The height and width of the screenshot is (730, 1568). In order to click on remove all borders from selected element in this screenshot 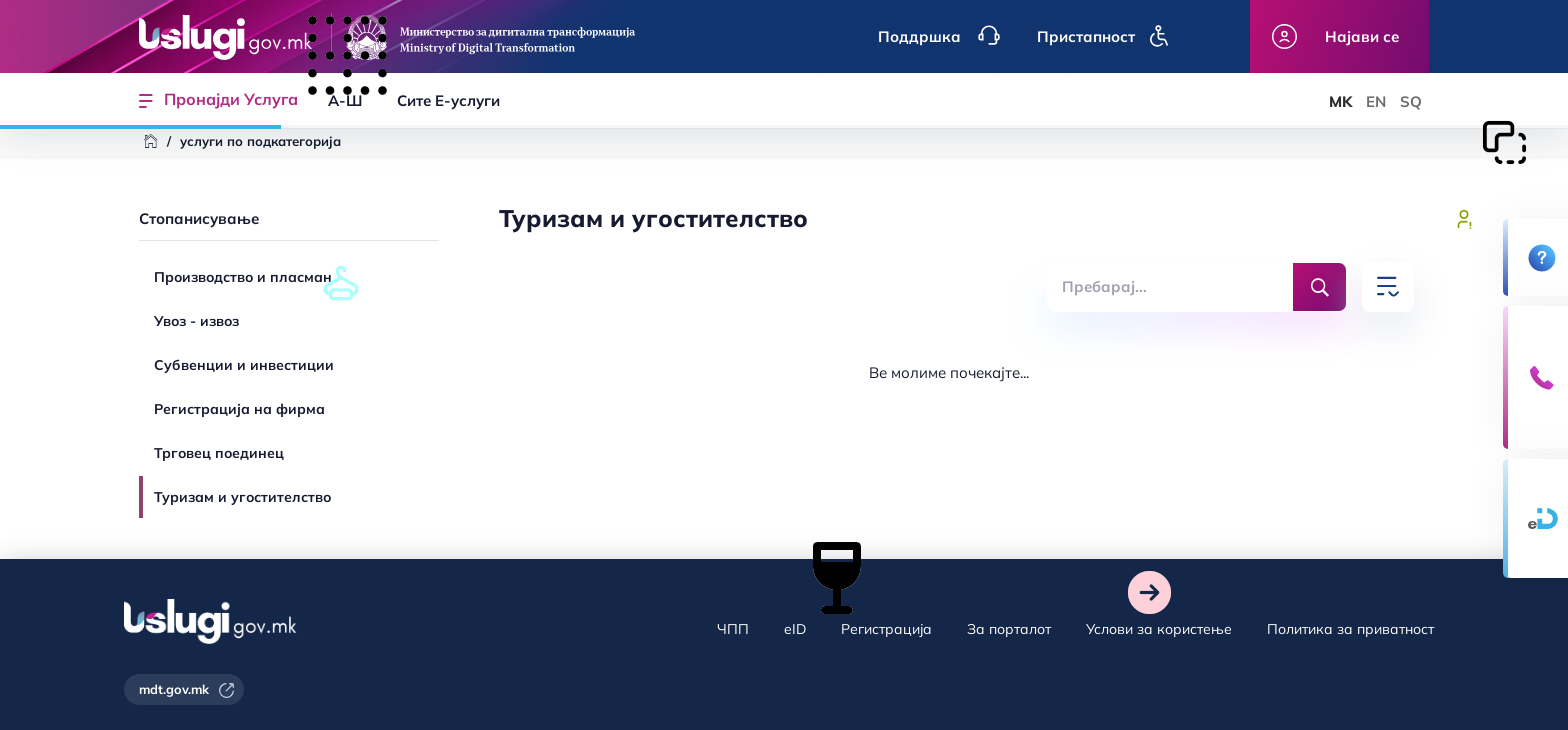, I will do `click(347, 55)`.